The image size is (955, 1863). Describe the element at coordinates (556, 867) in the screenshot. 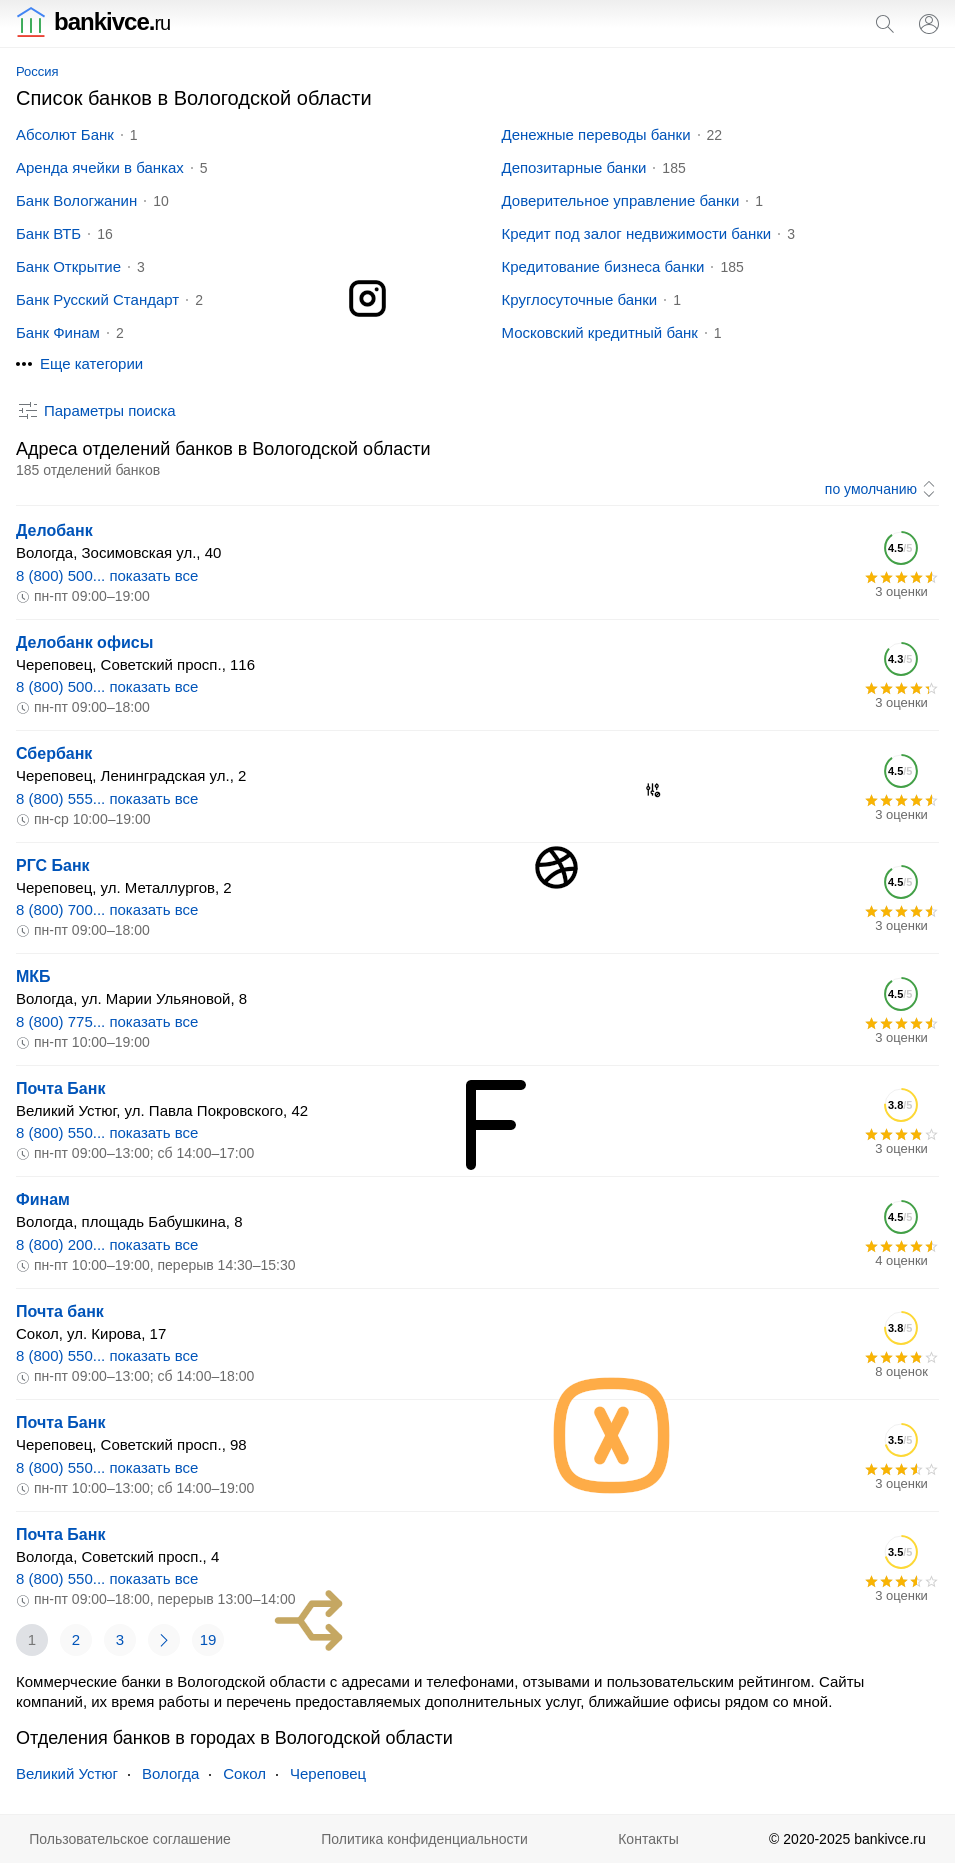

I see `visit dribbble profile or portfolio` at that location.